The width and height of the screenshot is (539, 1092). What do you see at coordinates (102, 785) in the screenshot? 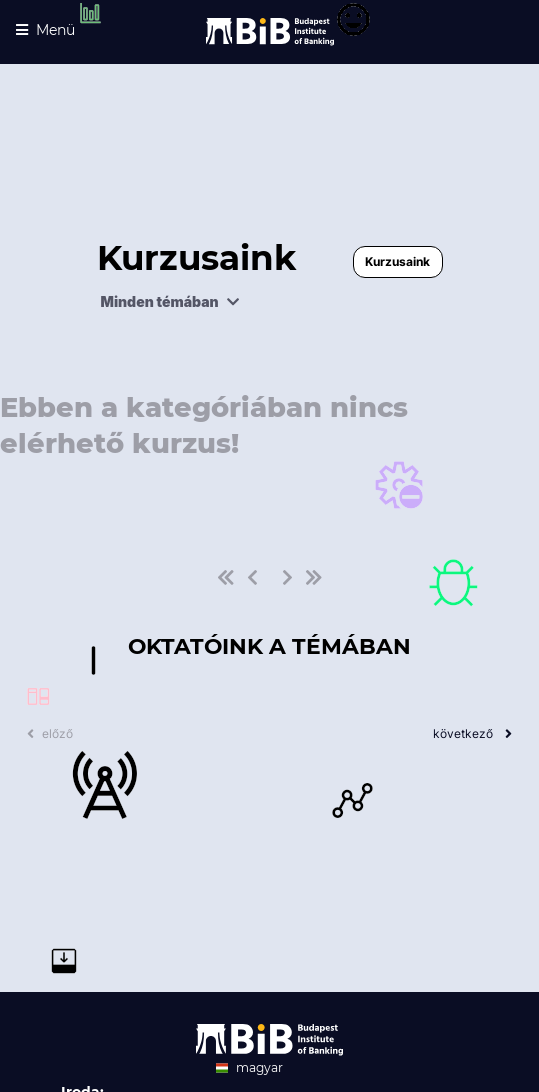
I see `indicates active broadcast or streaming status` at bounding box center [102, 785].